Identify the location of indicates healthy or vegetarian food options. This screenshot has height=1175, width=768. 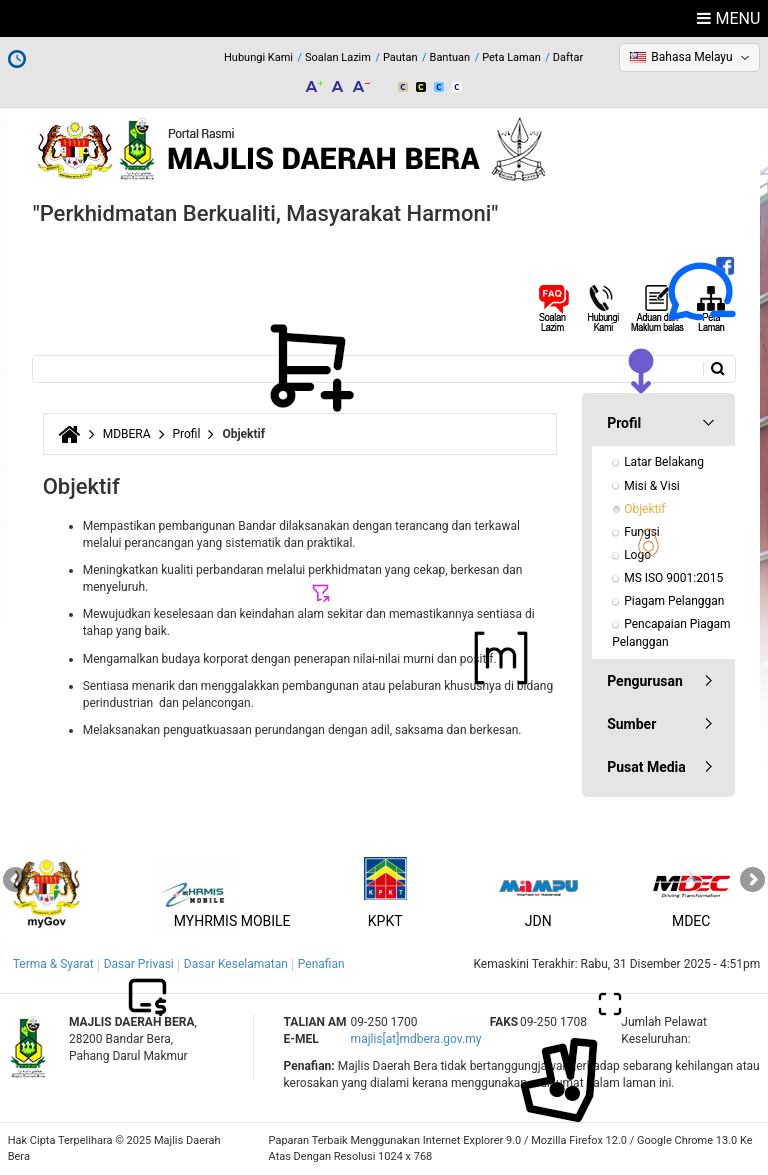
(648, 542).